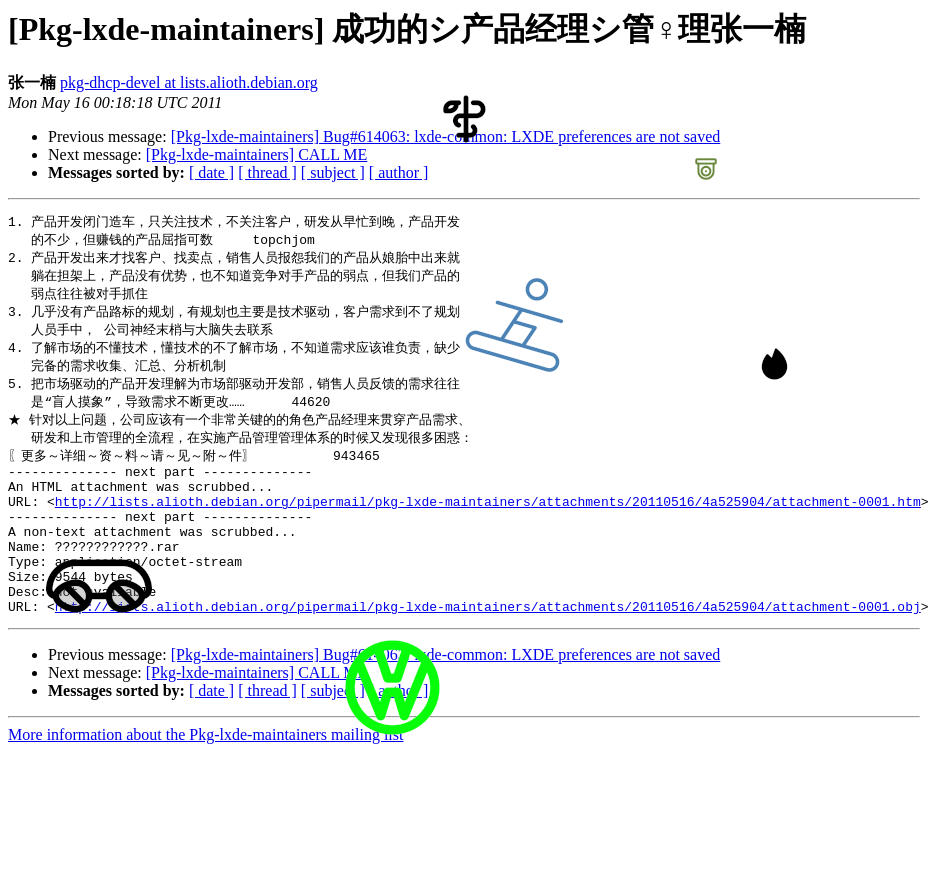  Describe the element at coordinates (520, 325) in the screenshot. I see `access snowboarding or winter sports activities` at that location.